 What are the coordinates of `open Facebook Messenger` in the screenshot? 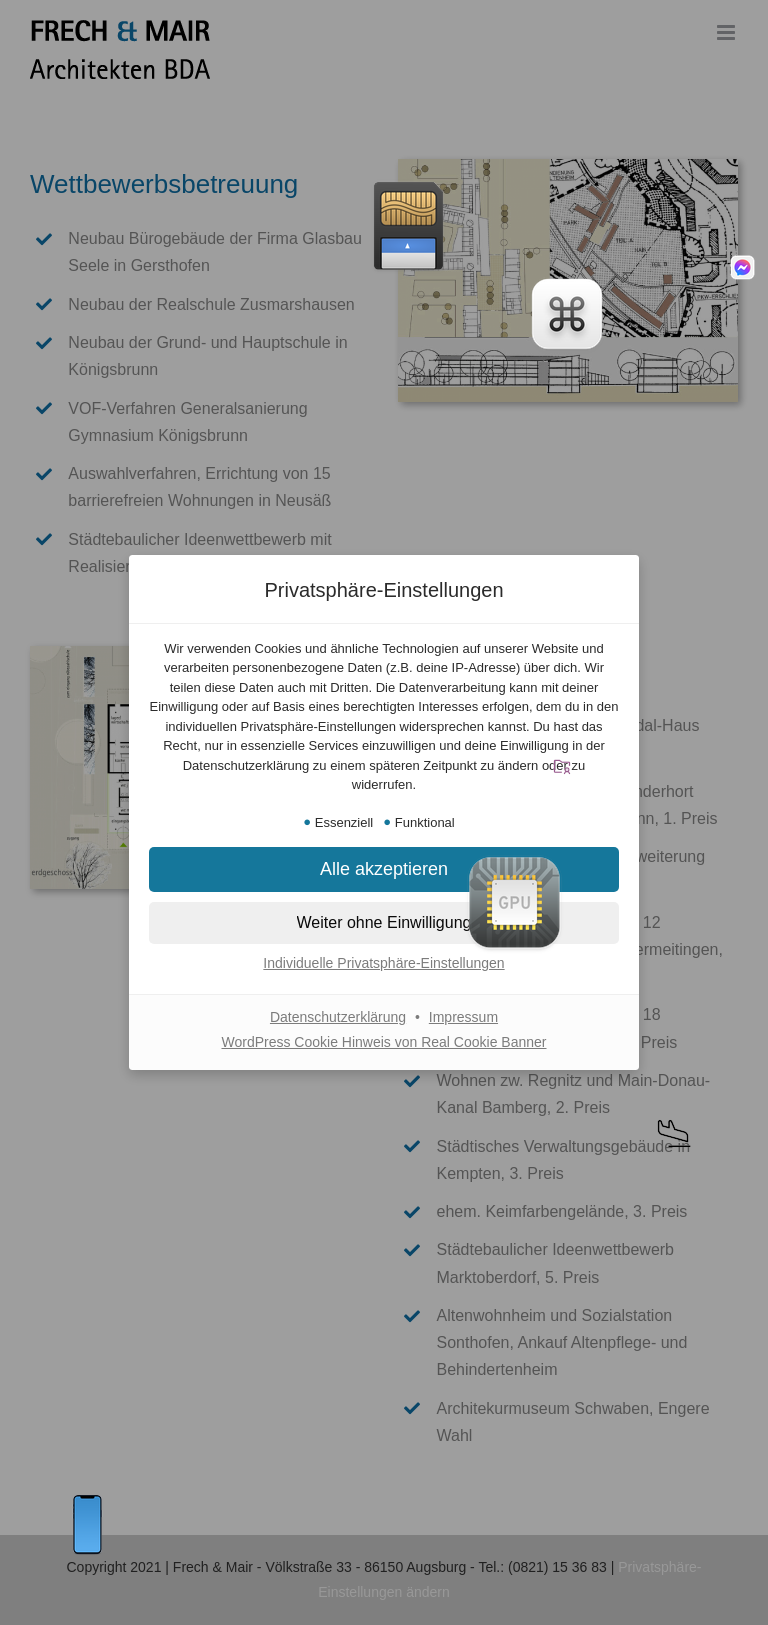 It's located at (742, 267).